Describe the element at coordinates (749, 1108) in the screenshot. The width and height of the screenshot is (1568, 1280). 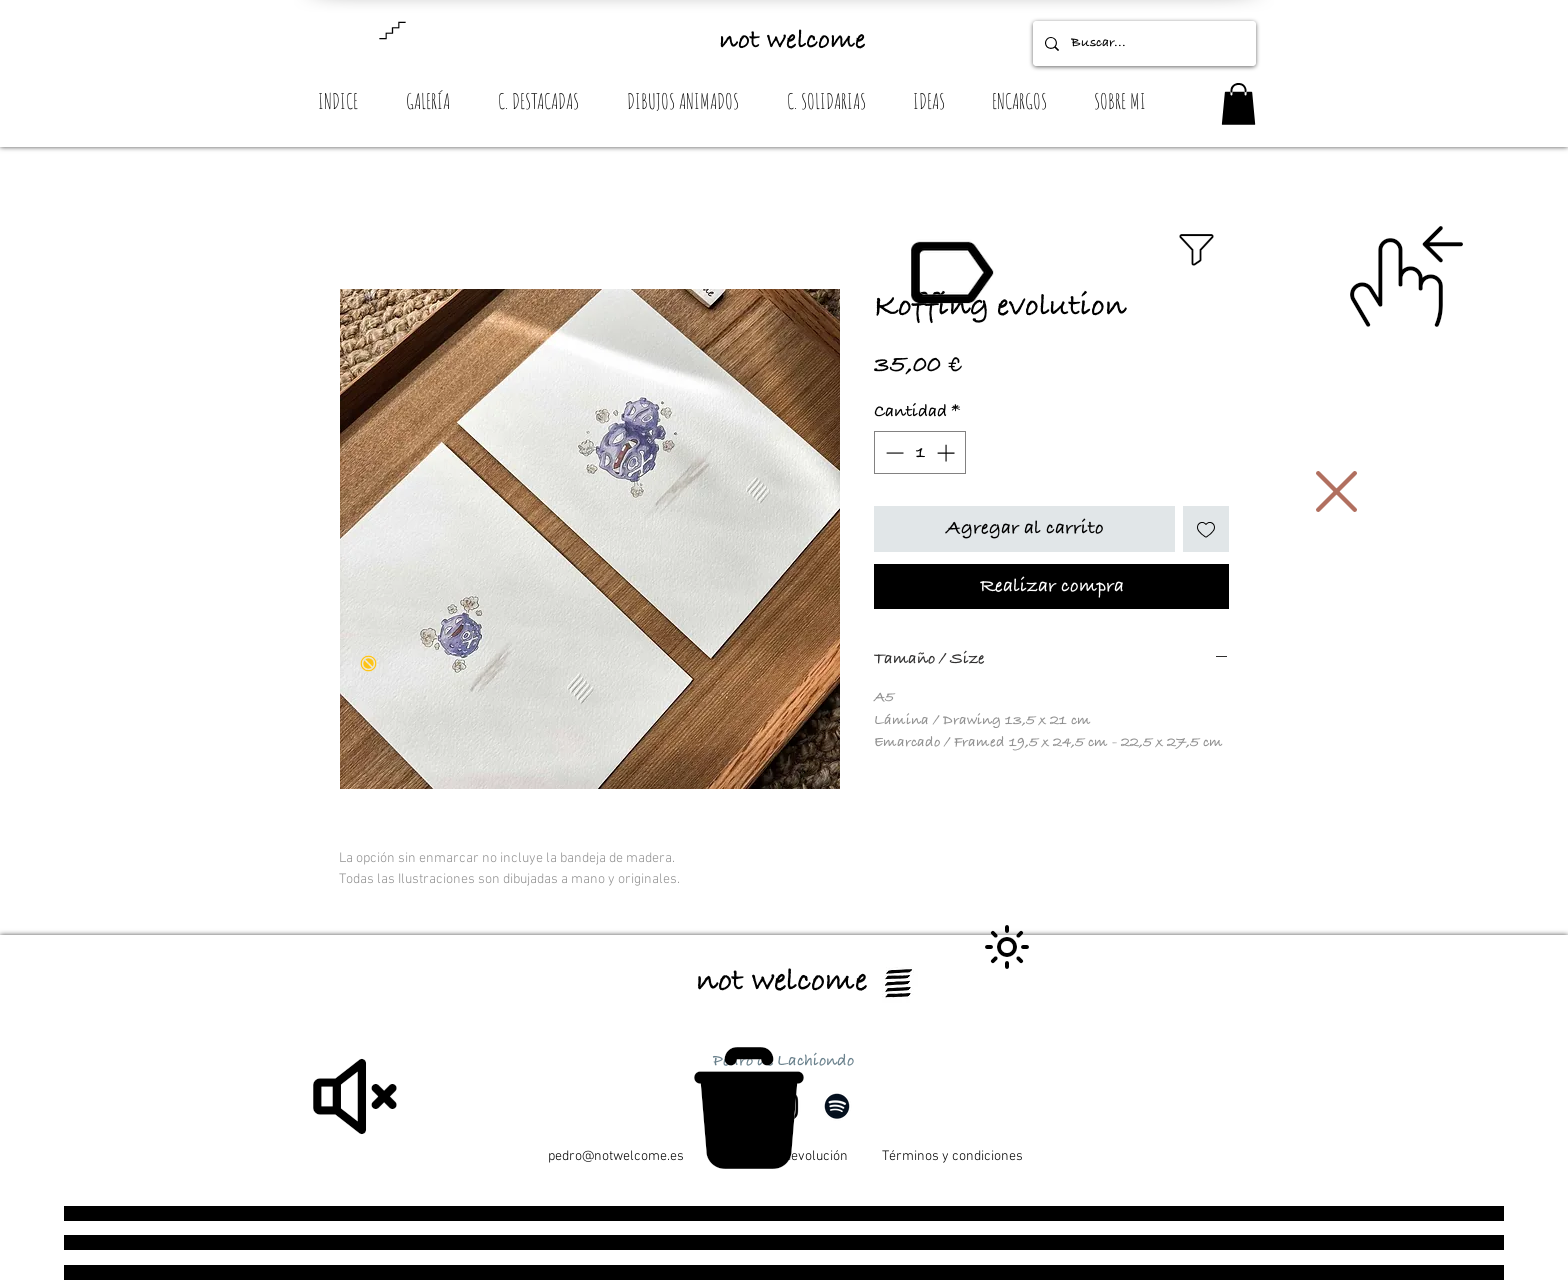
I see `delete selected item` at that location.